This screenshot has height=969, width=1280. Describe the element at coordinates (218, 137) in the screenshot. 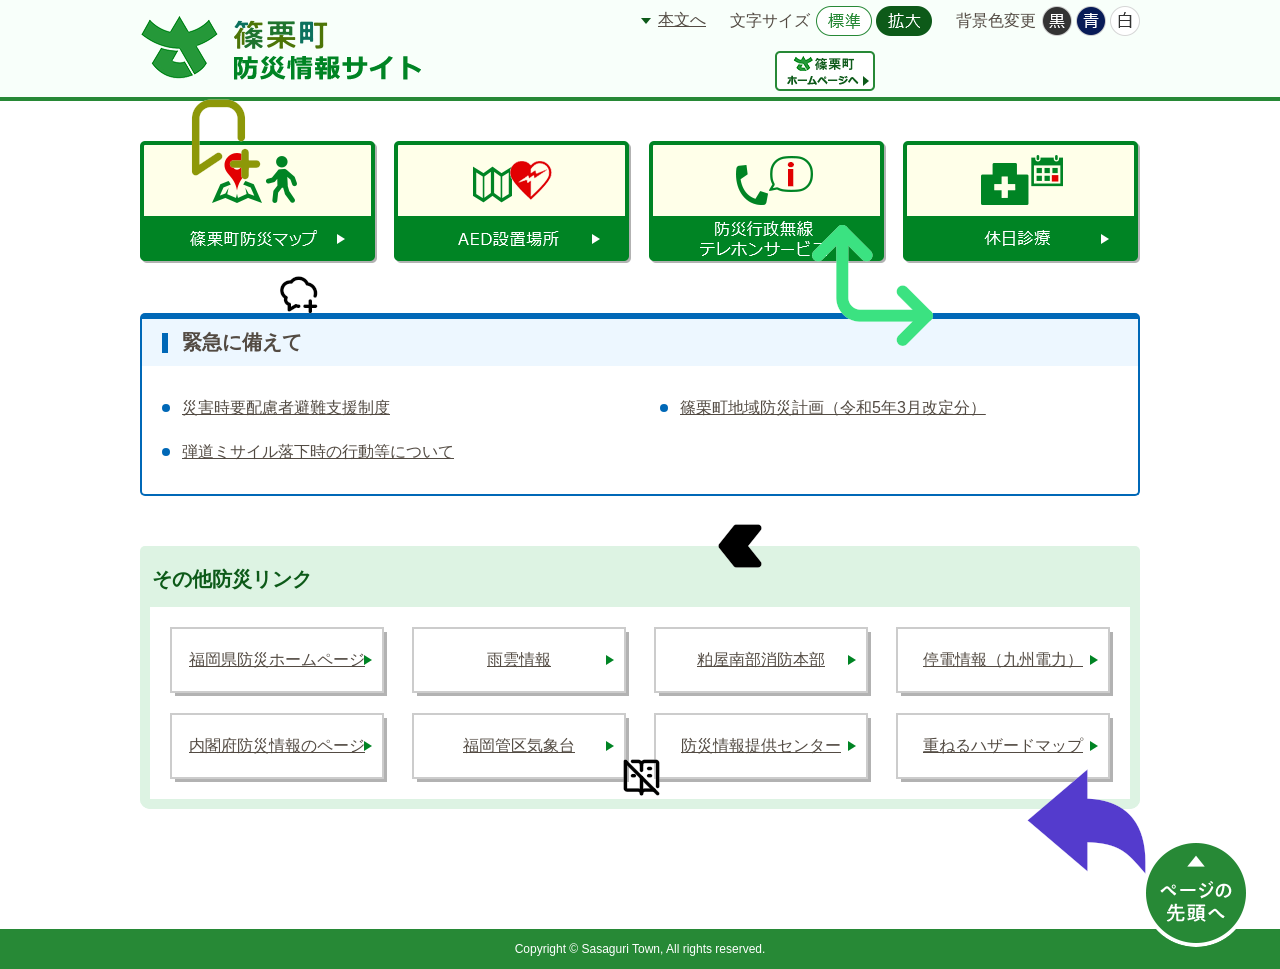

I see `add a new bookmark` at that location.